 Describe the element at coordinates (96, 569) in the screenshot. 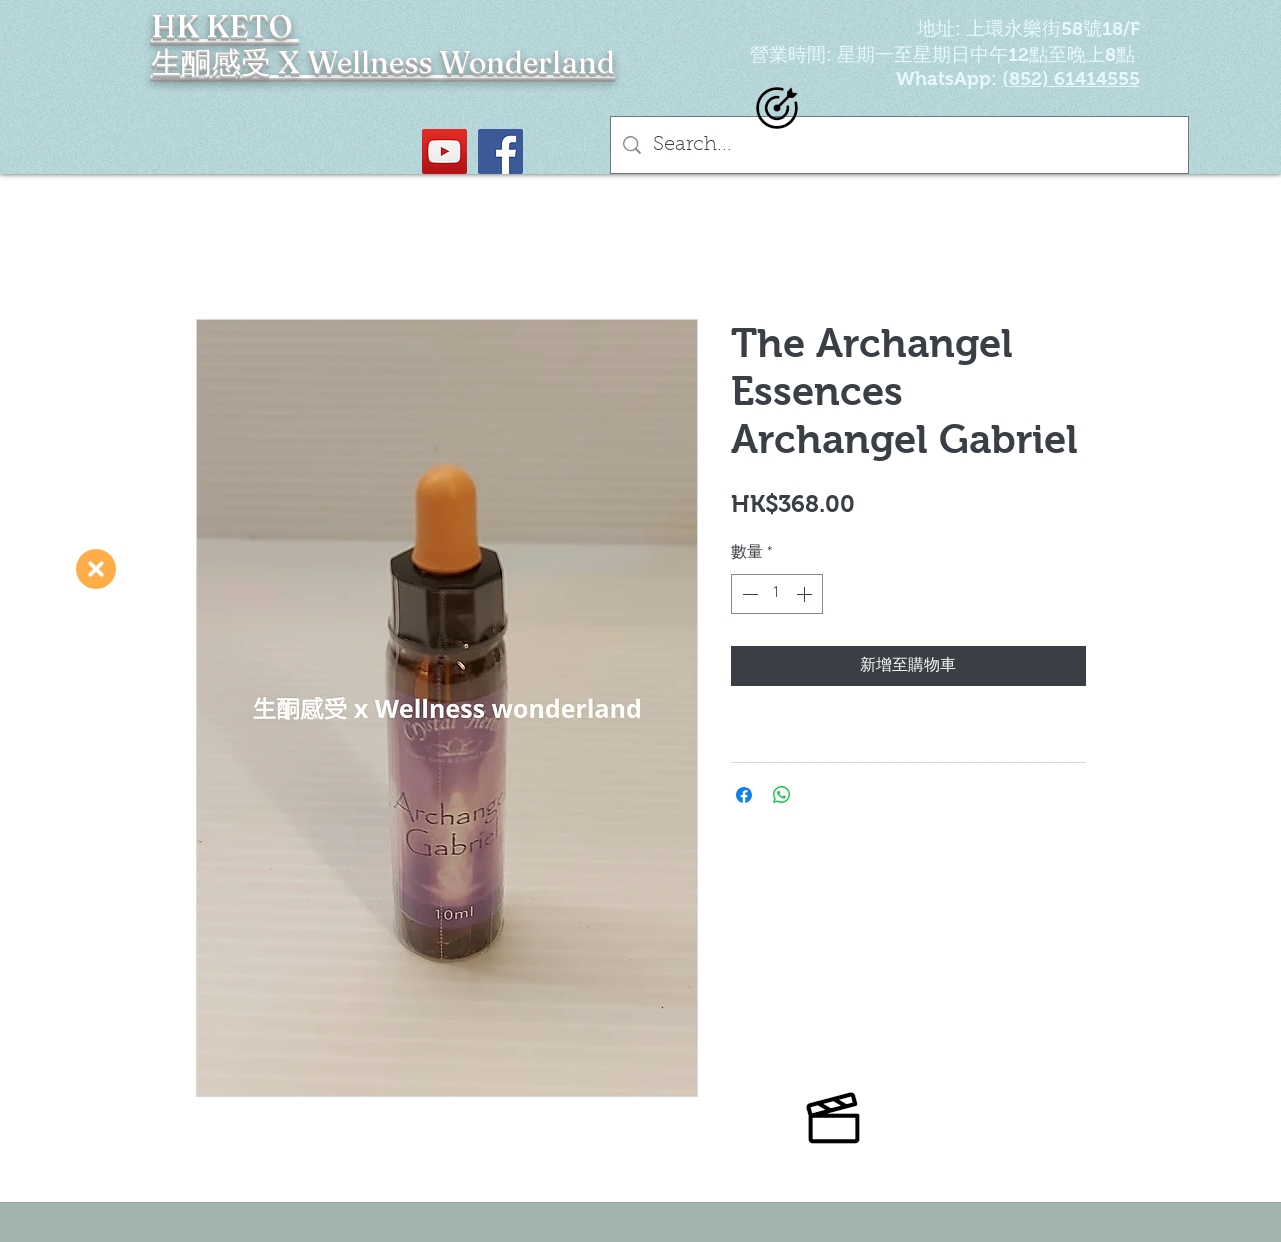

I see `close or dismiss a dialog` at that location.